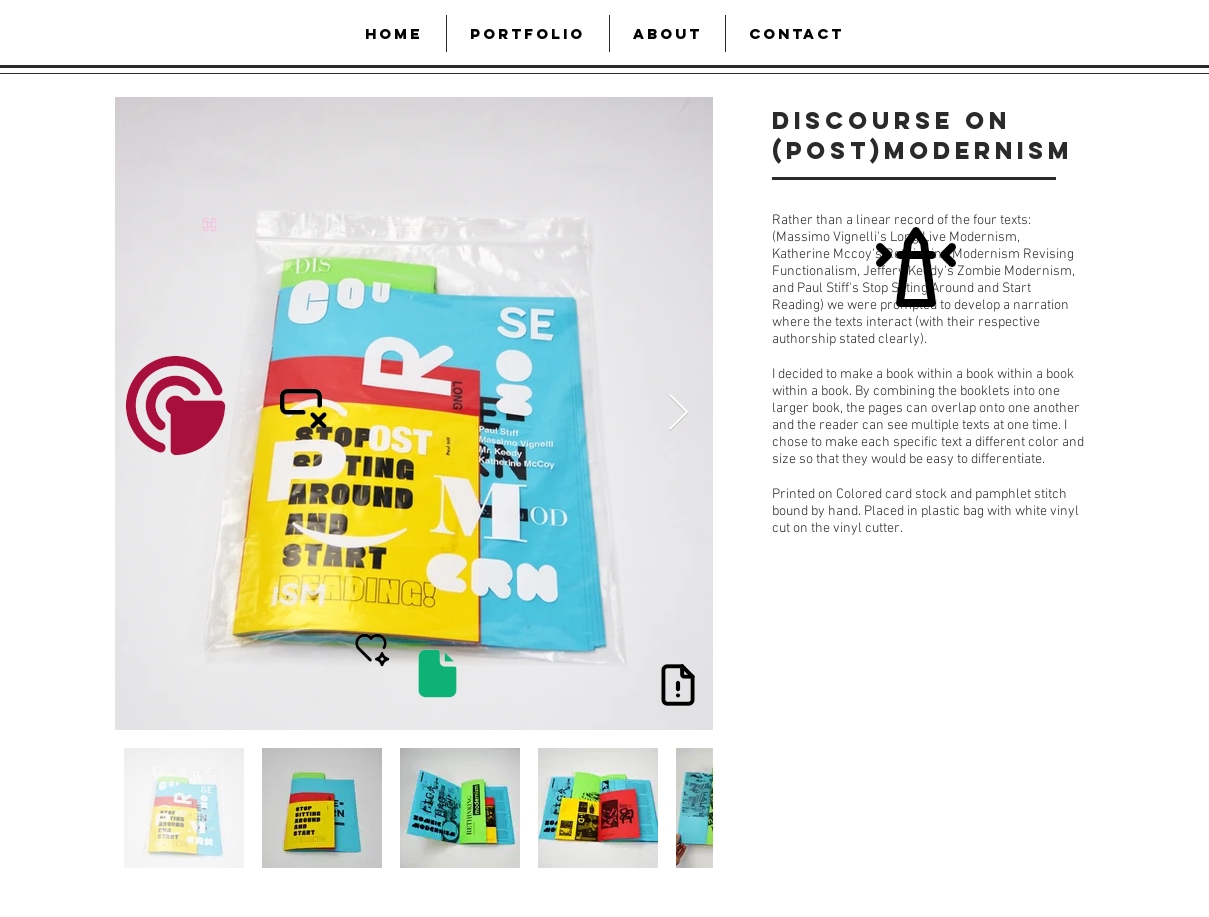 The image size is (1209, 917). What do you see at coordinates (916, 267) in the screenshot?
I see `navigate to lighthouse or maritime location` at bounding box center [916, 267].